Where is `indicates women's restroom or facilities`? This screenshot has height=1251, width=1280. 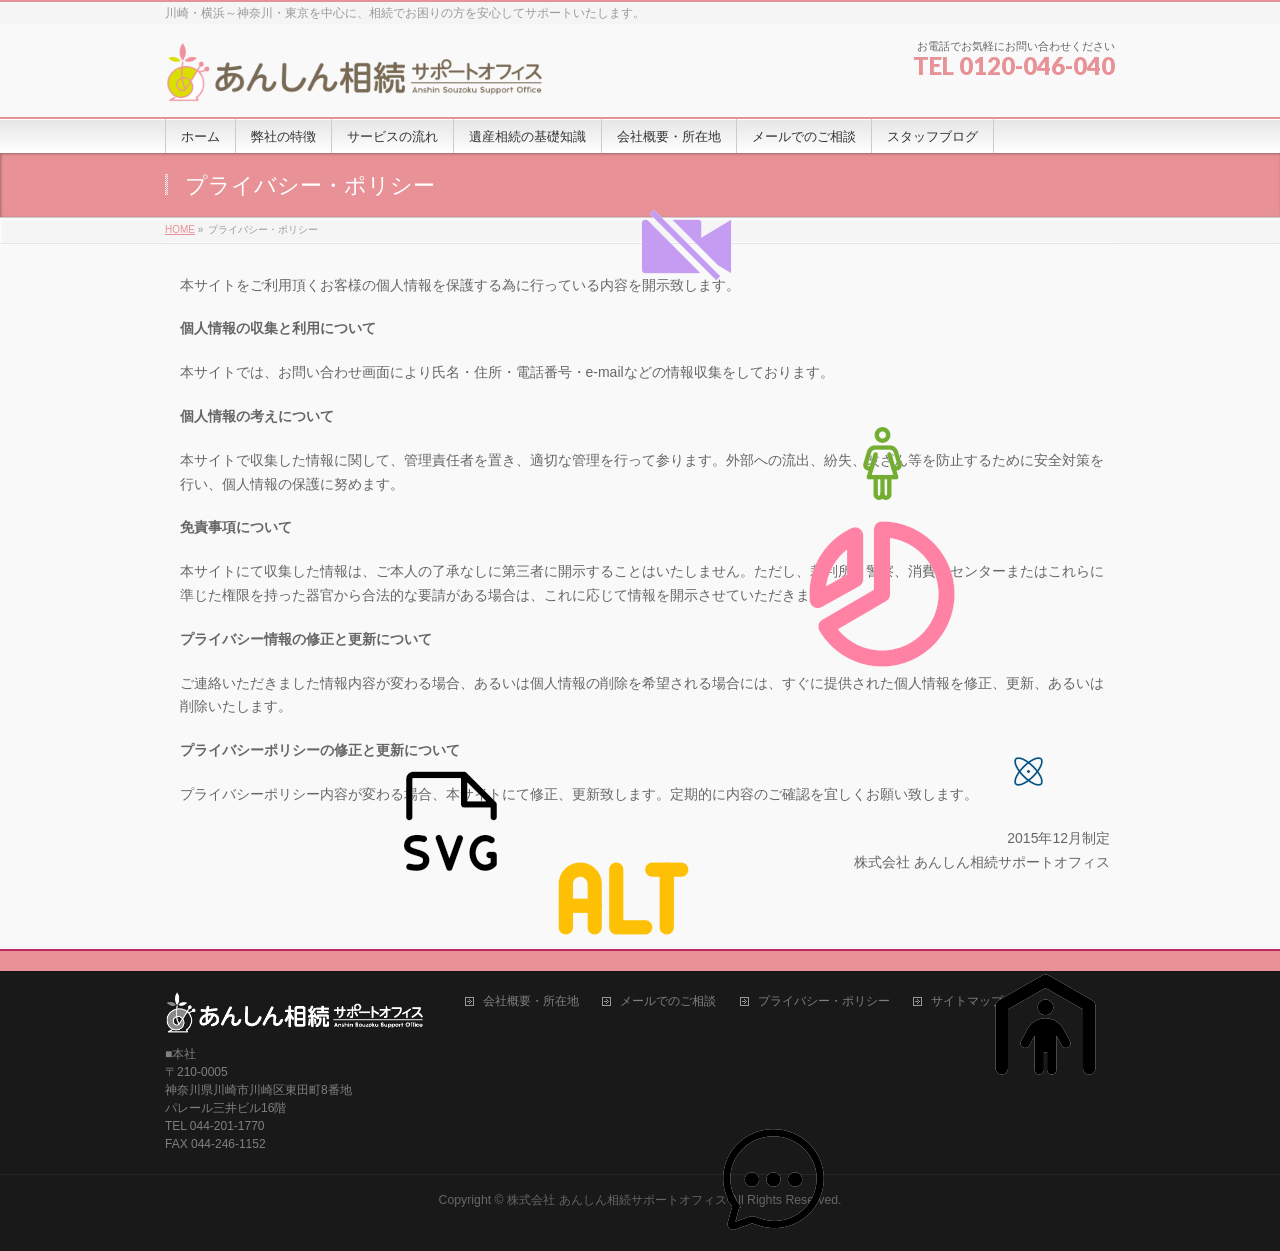
indicates women's restroom or facilities is located at coordinates (882, 463).